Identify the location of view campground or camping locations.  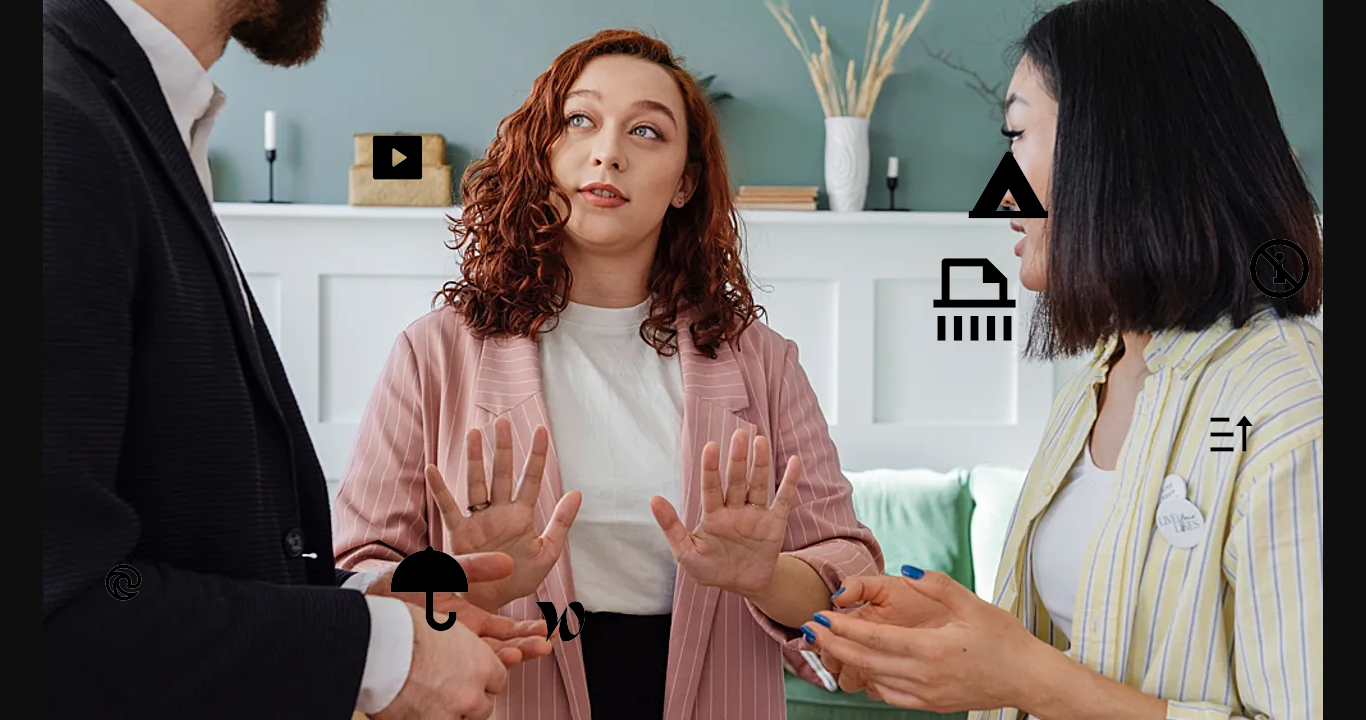
(1008, 185).